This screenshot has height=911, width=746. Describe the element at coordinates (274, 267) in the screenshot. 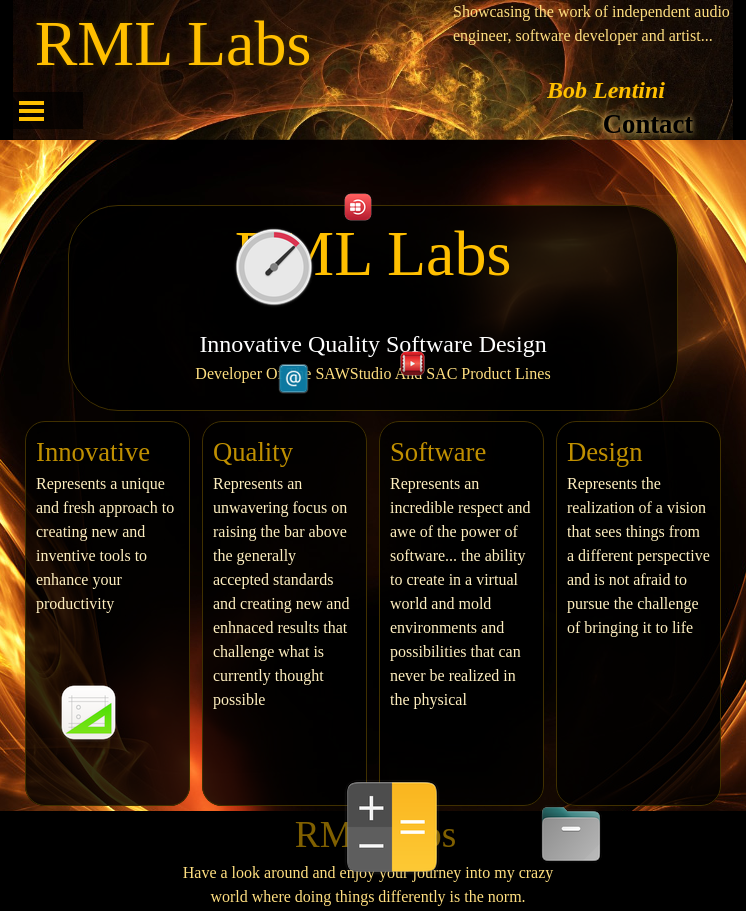

I see `open sysprof system profiler application` at that location.